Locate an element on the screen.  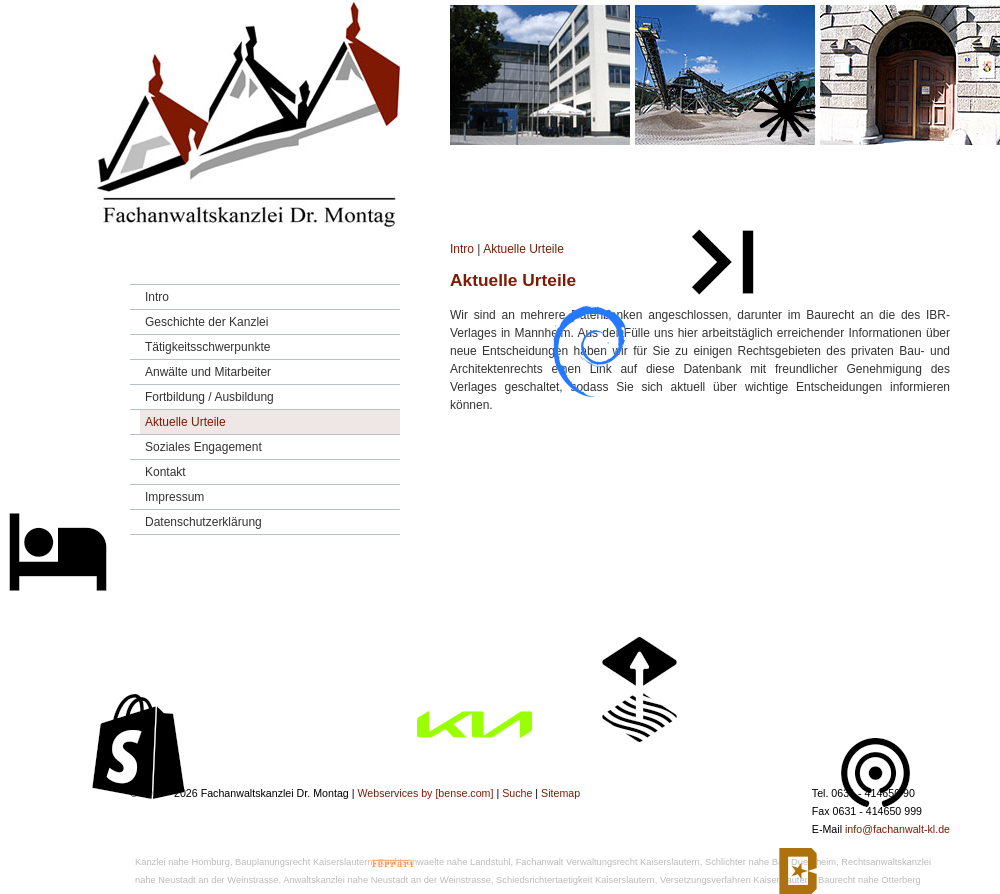
debian linux operating system logo is located at coordinates (590, 351).